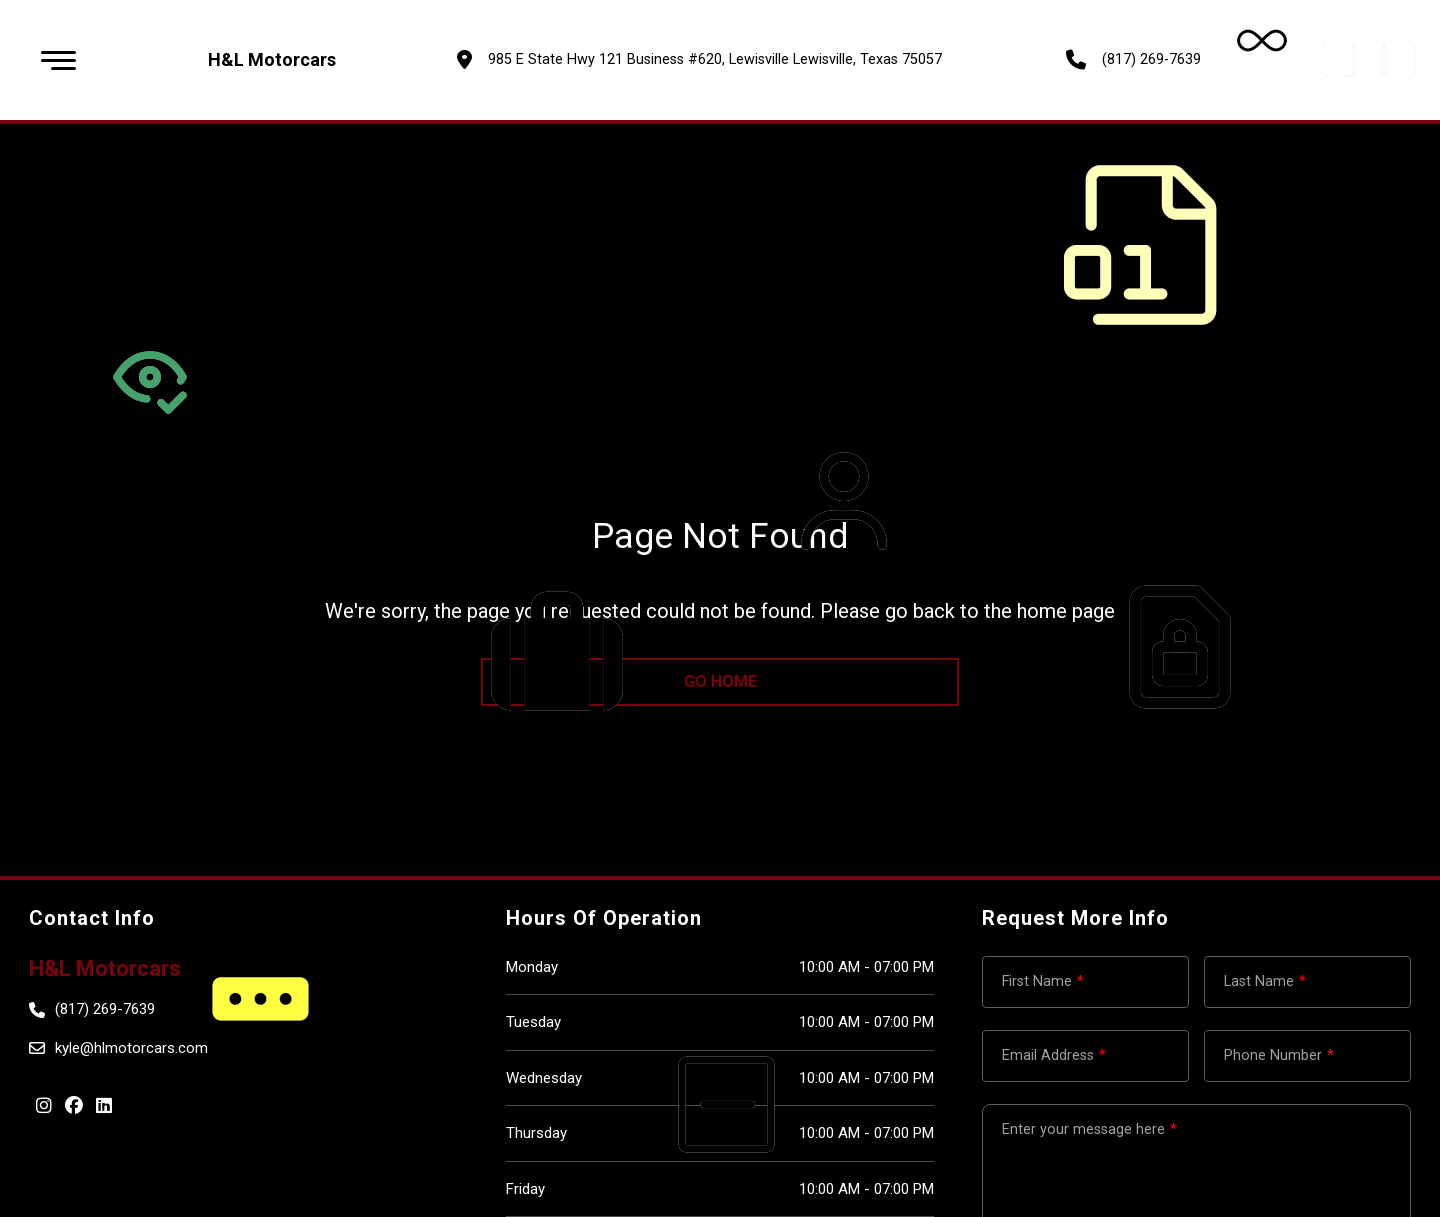 Image resolution: width=1440 pixels, height=1217 pixels. I want to click on indicates a protected or encrypted file, so click(1180, 647).